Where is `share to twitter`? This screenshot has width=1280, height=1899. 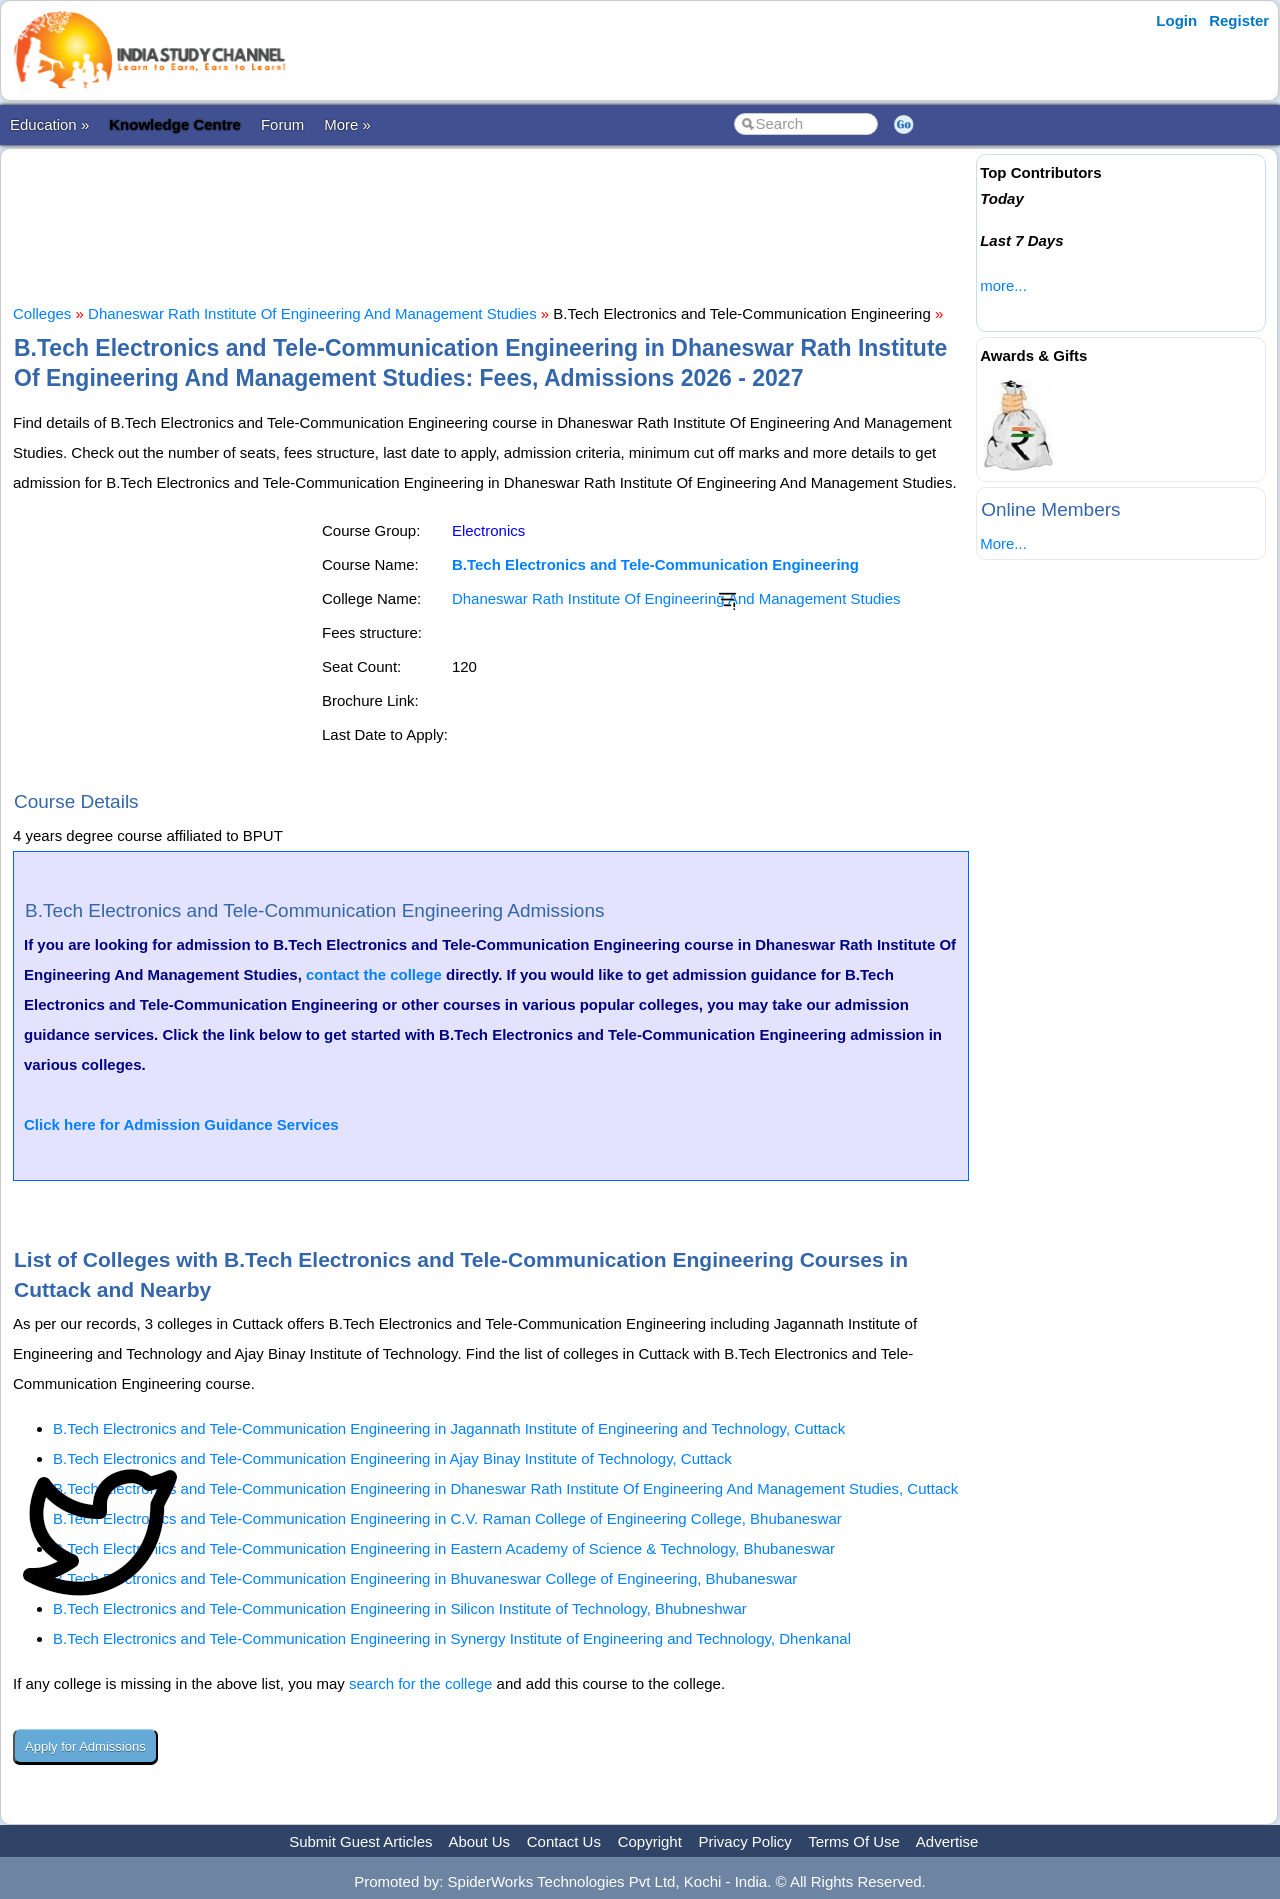 share to twitter is located at coordinates (100, 1533).